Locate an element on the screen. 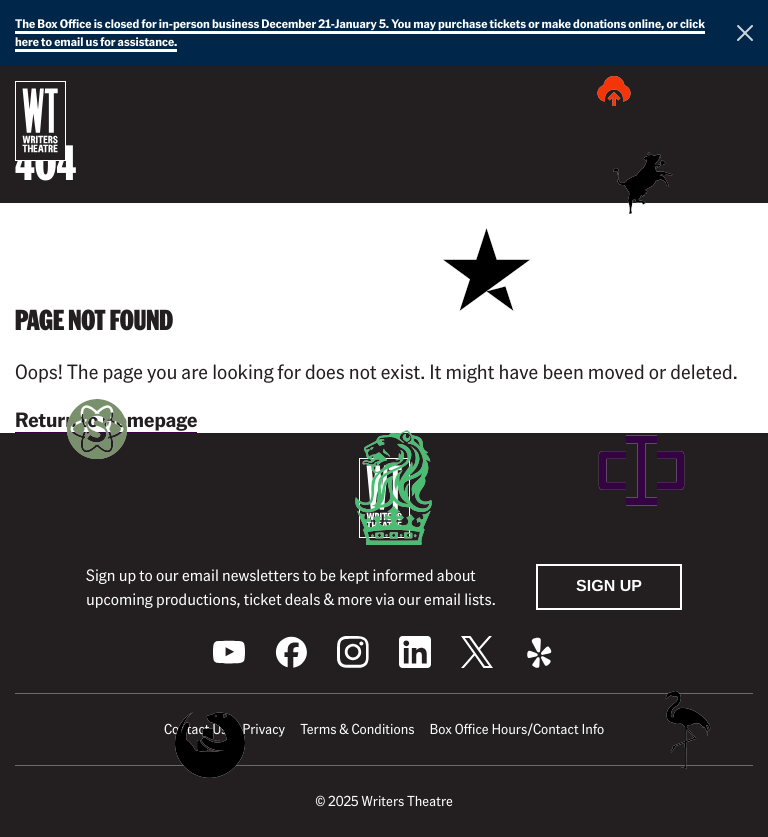 The height and width of the screenshot is (837, 768). upload file to cloud storage is located at coordinates (614, 91).